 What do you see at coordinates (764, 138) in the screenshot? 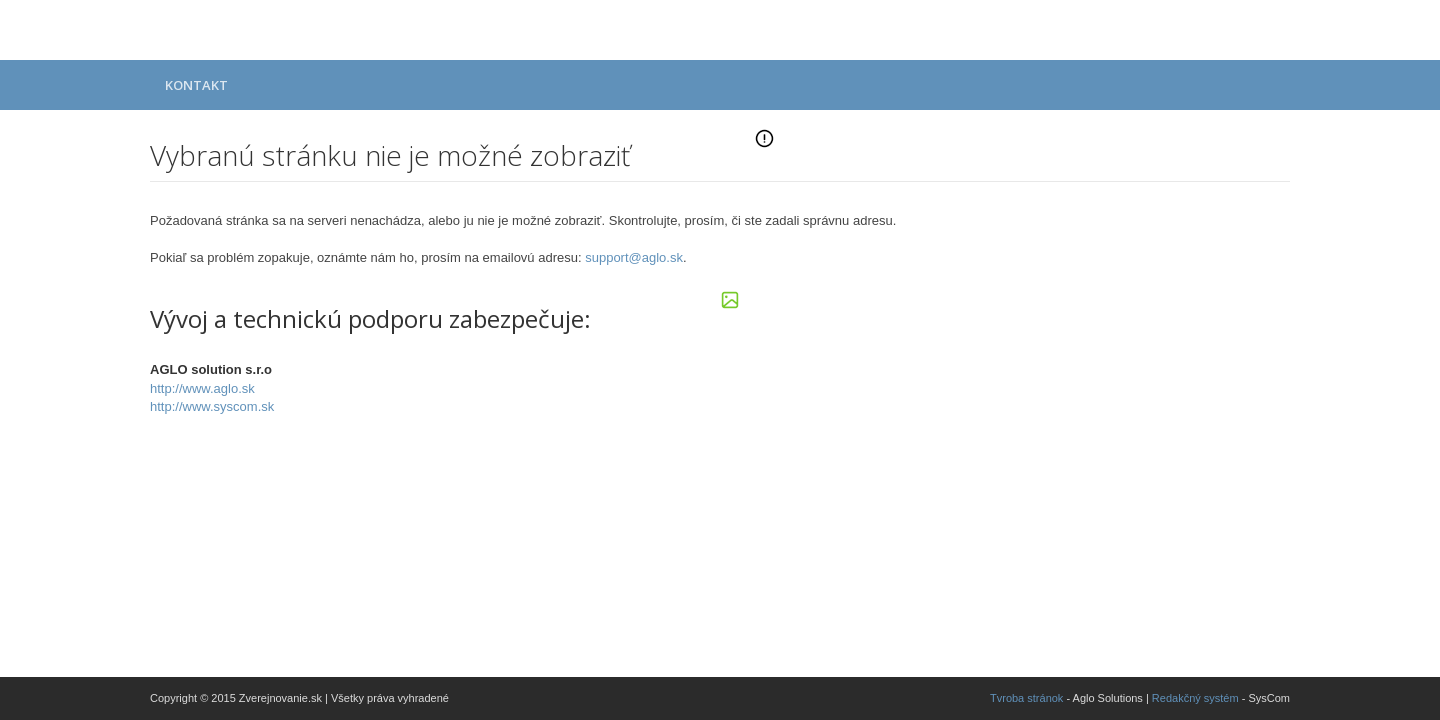
I see `indicates a warning or alert status` at bounding box center [764, 138].